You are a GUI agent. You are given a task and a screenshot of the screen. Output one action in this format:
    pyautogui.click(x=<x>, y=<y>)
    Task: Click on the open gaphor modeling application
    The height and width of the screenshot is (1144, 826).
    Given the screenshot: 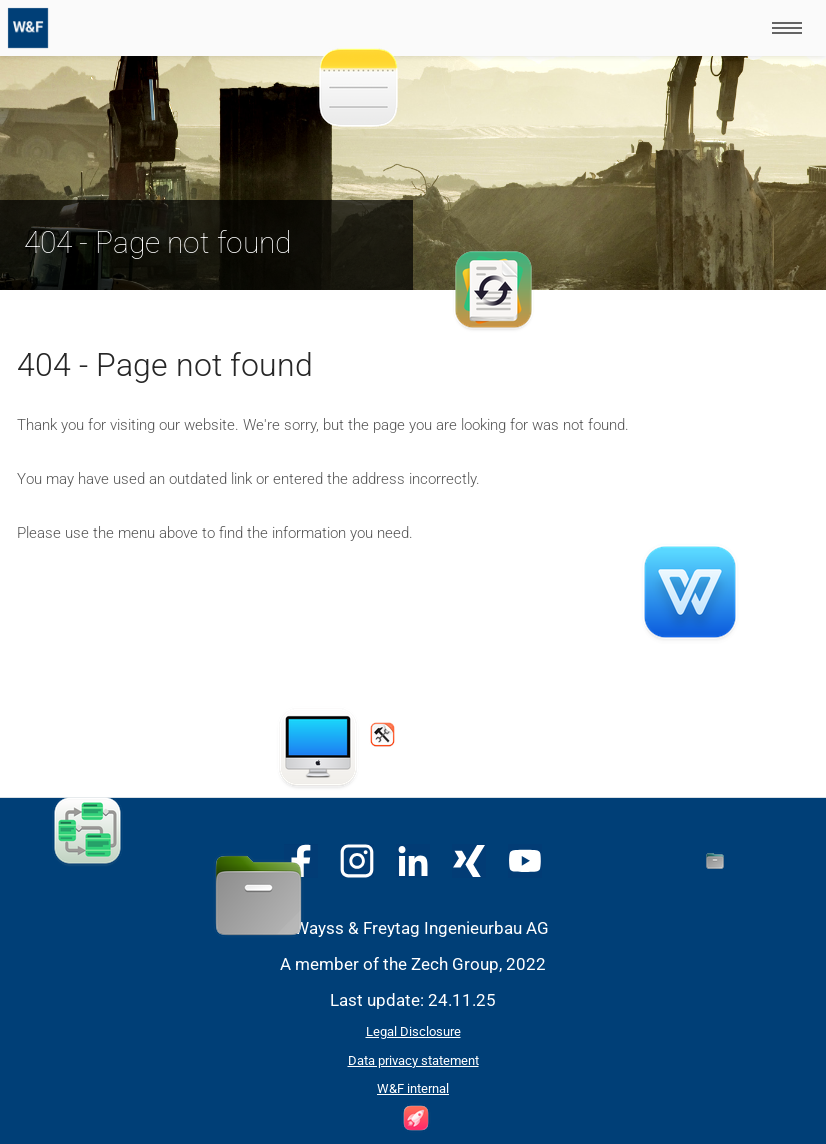 What is the action you would take?
    pyautogui.click(x=87, y=830)
    